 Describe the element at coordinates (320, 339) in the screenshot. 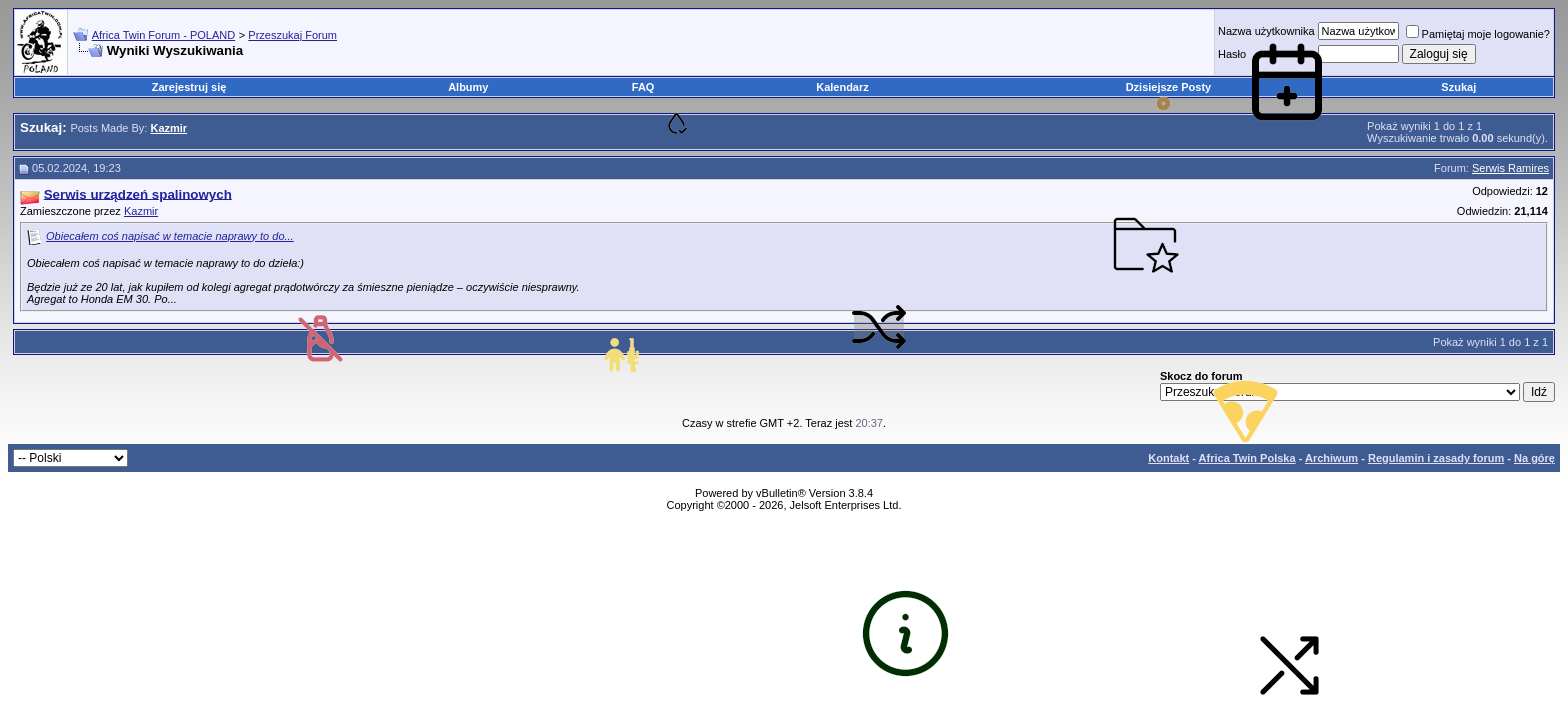

I see `indicates bottles are not permitted` at that location.